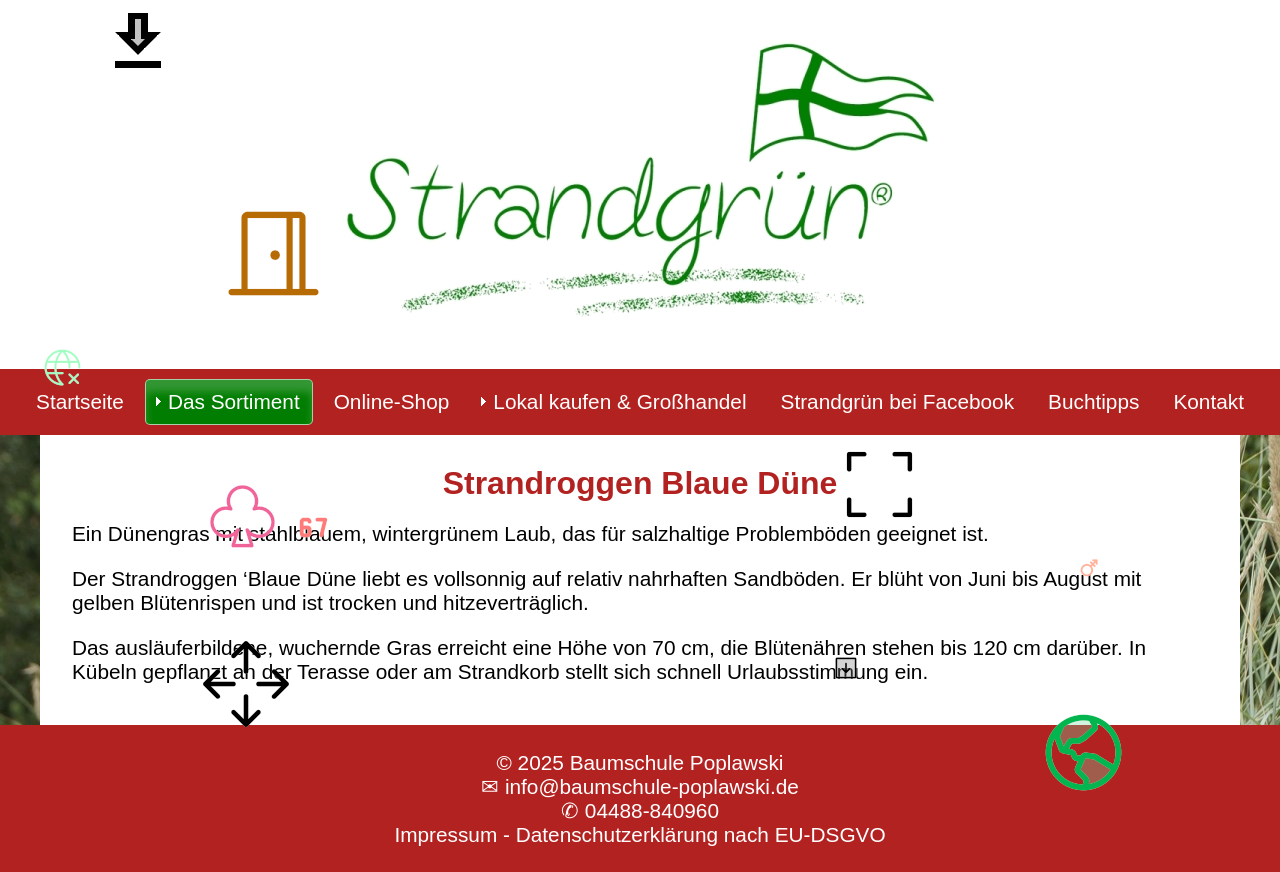  What do you see at coordinates (242, 517) in the screenshot?
I see `indicates clubs suit in a card game` at bounding box center [242, 517].